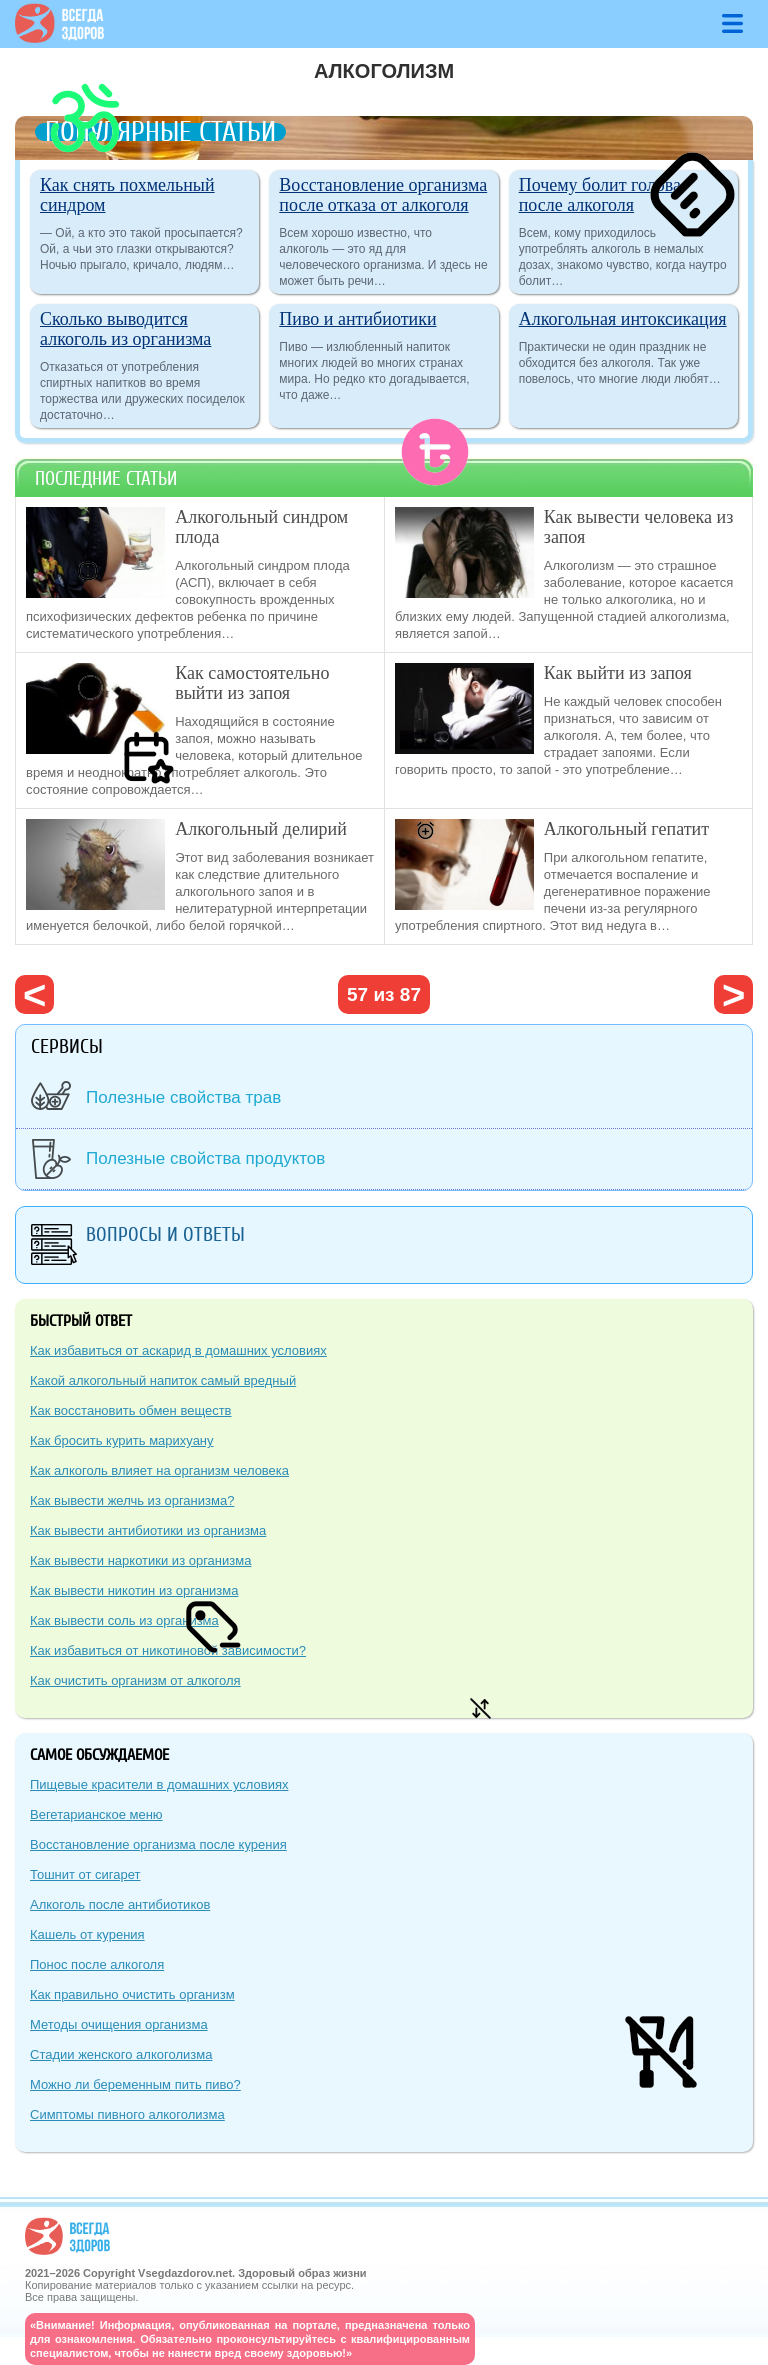  Describe the element at coordinates (480, 1708) in the screenshot. I see `mobile data is disabled` at that location.